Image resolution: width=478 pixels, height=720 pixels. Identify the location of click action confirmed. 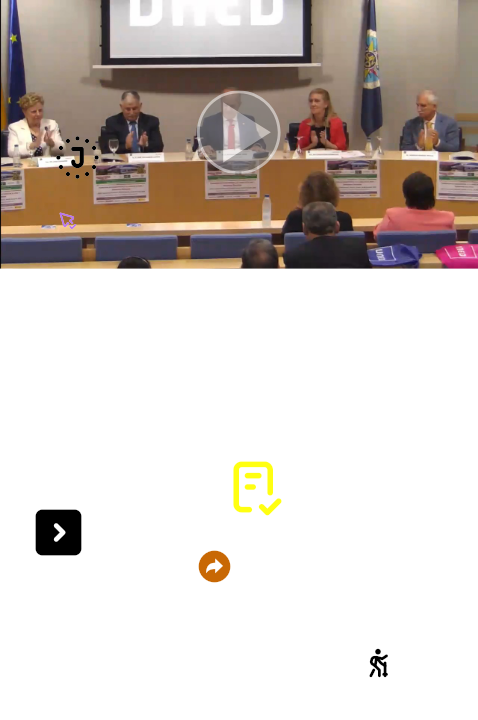
(67, 220).